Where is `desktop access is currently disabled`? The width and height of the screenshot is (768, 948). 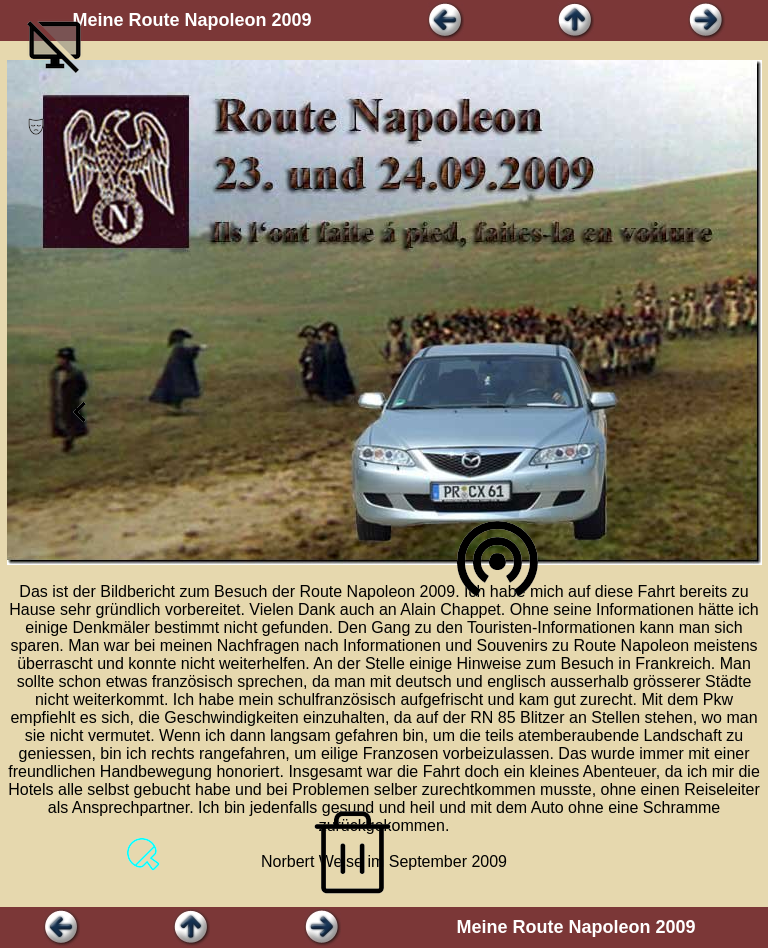 desktop access is currently disabled is located at coordinates (55, 45).